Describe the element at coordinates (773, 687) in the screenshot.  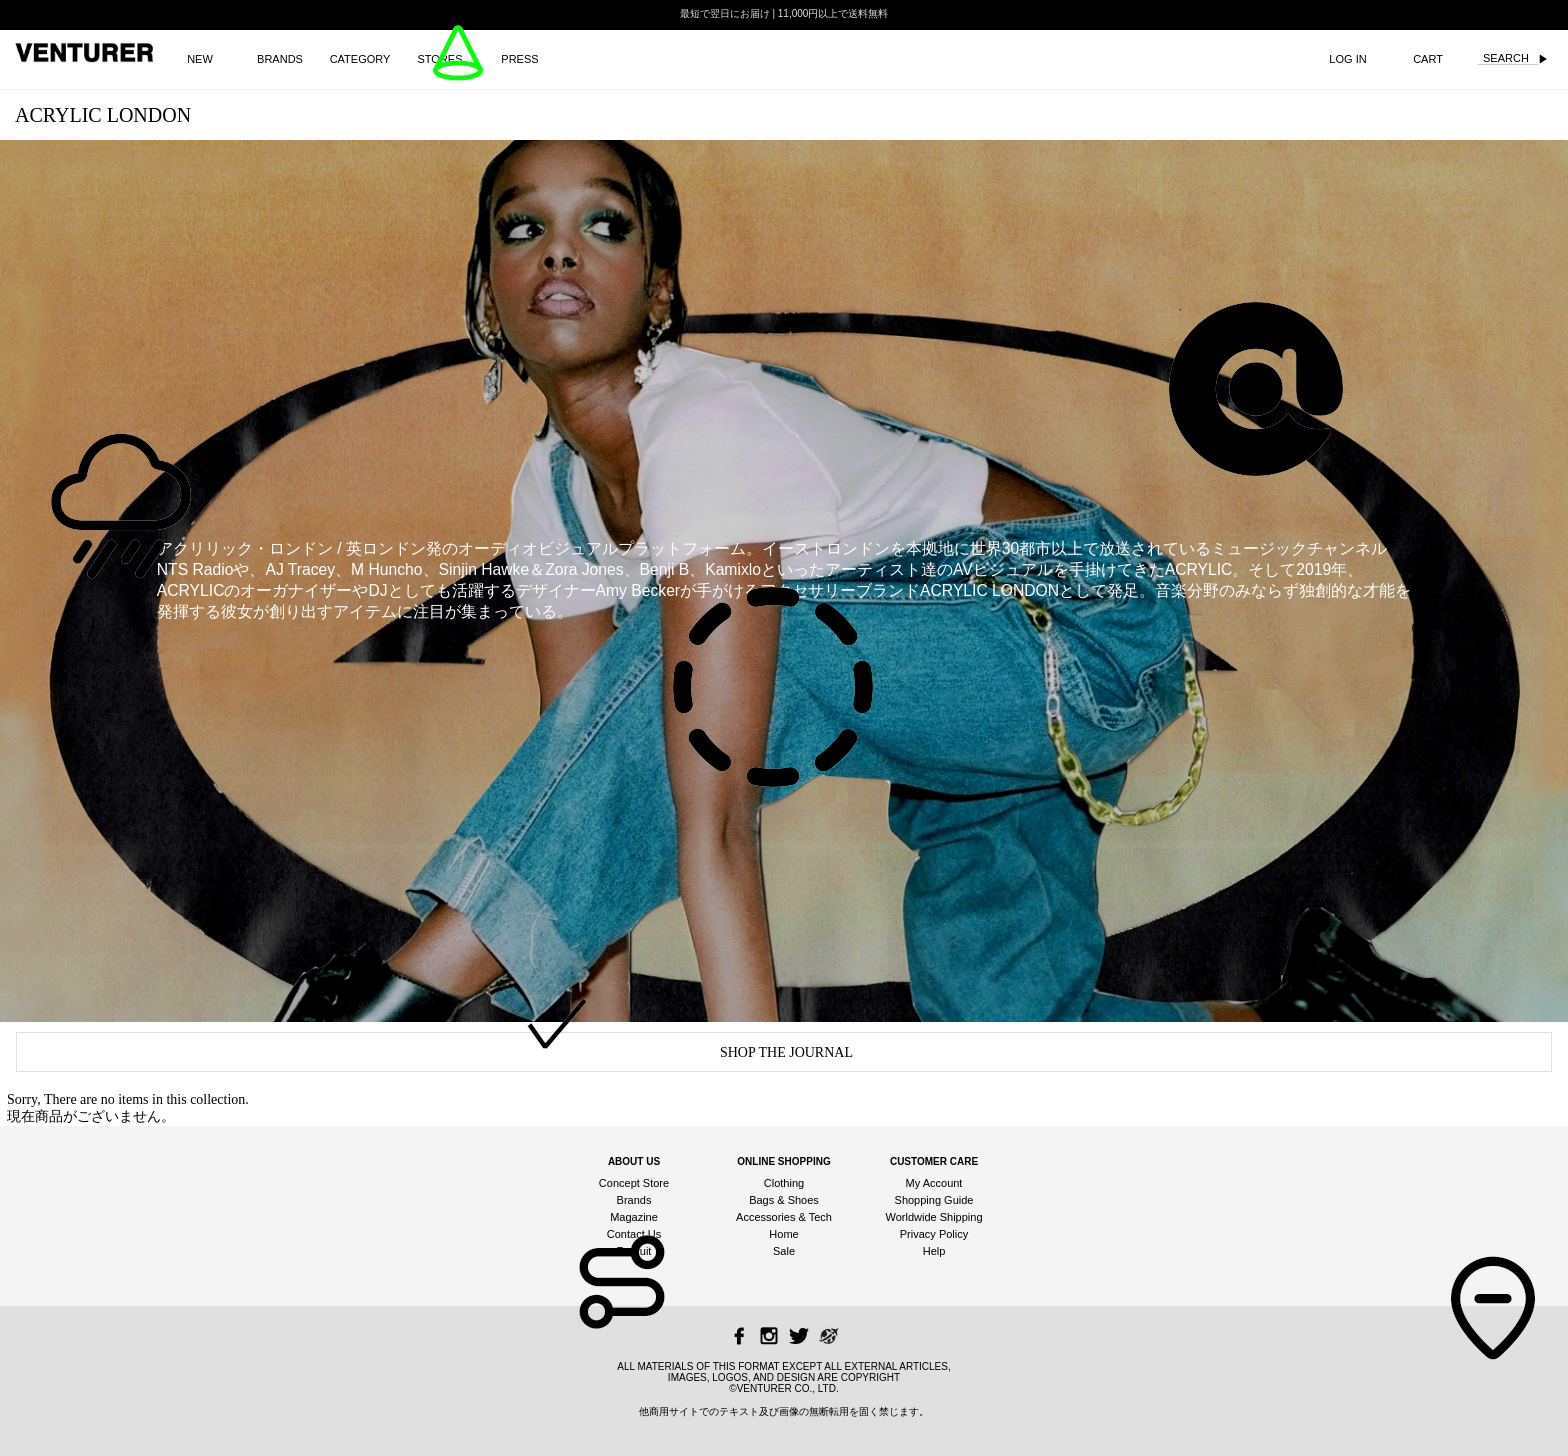
I see `indicates a pending or in-progress state` at that location.